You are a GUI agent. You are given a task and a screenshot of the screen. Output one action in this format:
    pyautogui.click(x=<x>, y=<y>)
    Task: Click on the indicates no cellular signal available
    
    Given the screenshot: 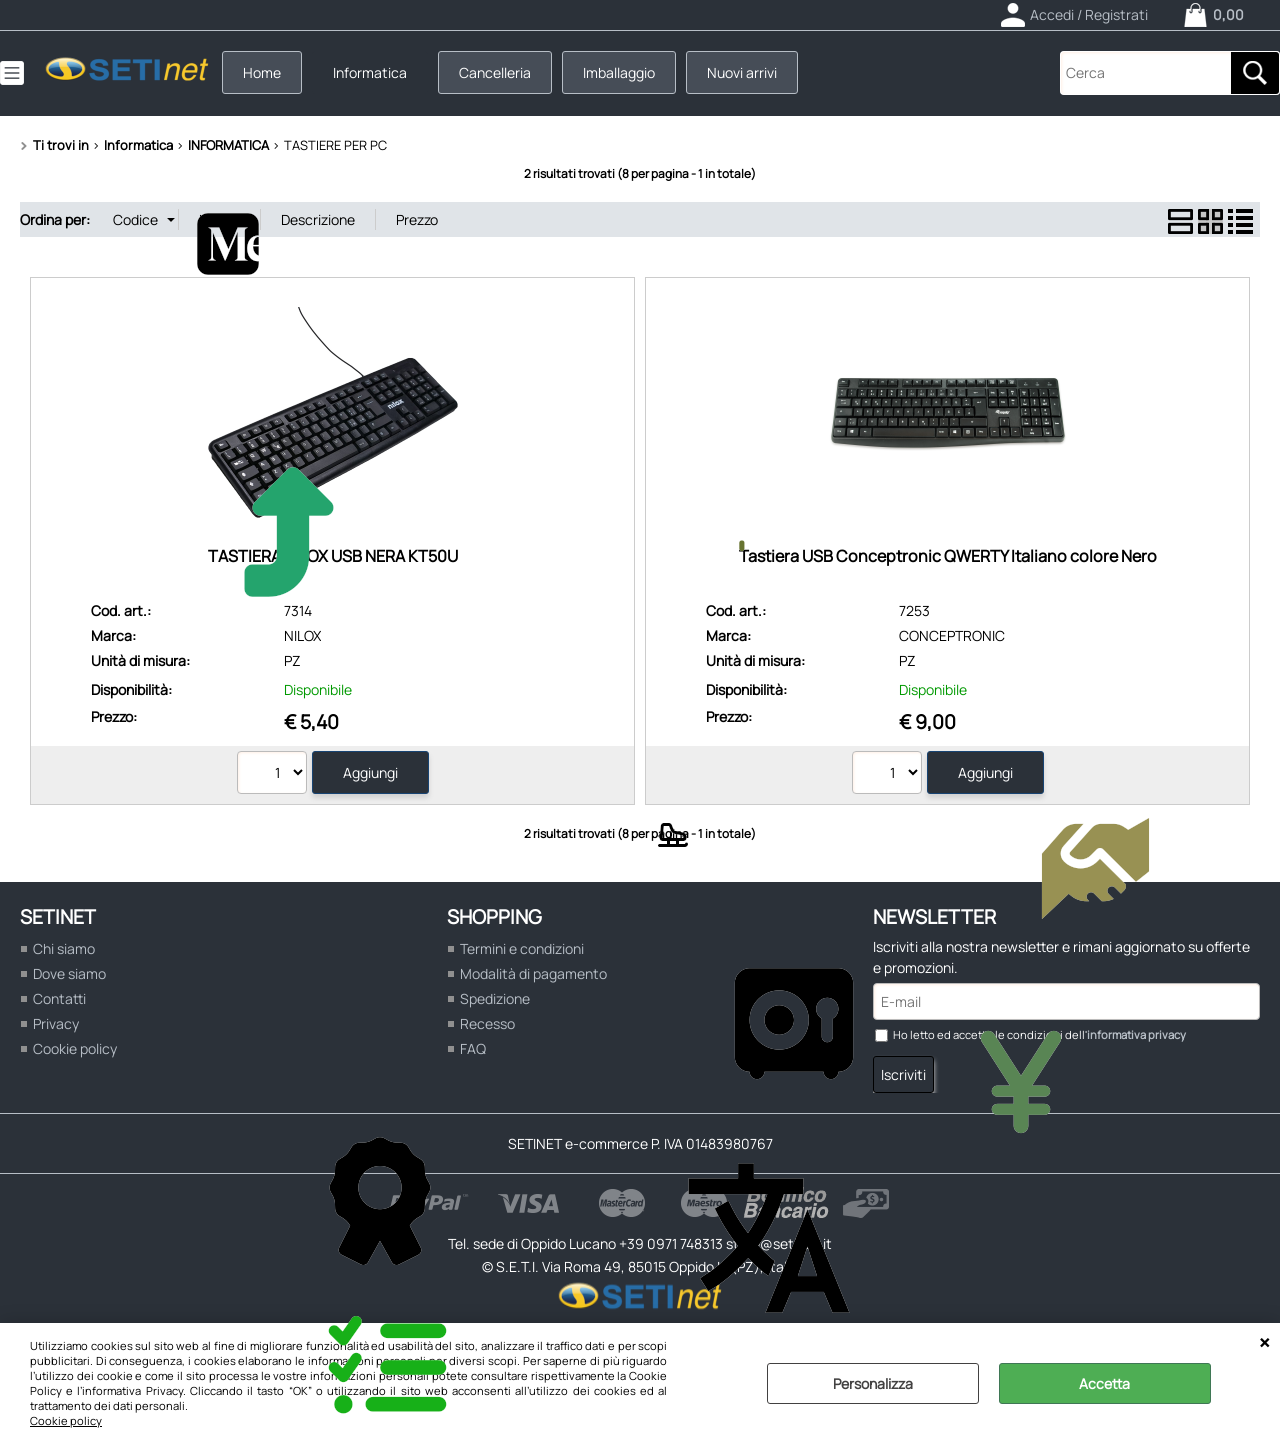 What is the action you would take?
    pyautogui.click(x=801, y=500)
    